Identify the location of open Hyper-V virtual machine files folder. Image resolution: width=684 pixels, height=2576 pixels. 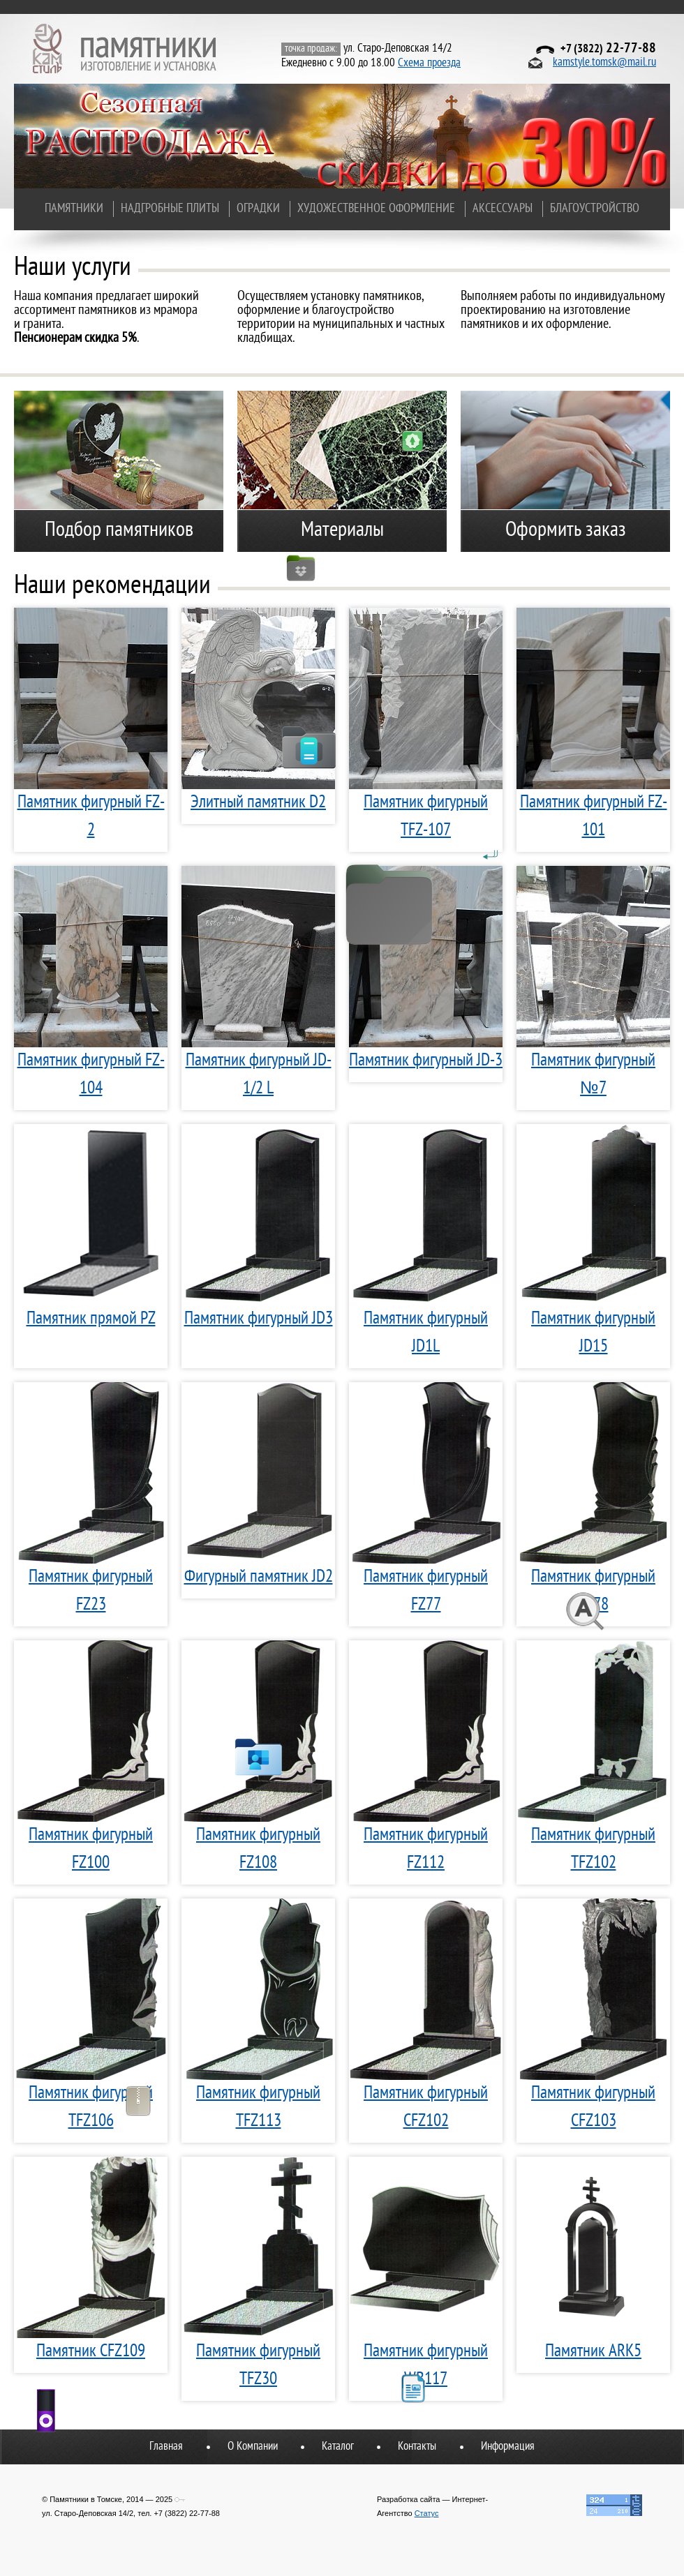
(308, 749).